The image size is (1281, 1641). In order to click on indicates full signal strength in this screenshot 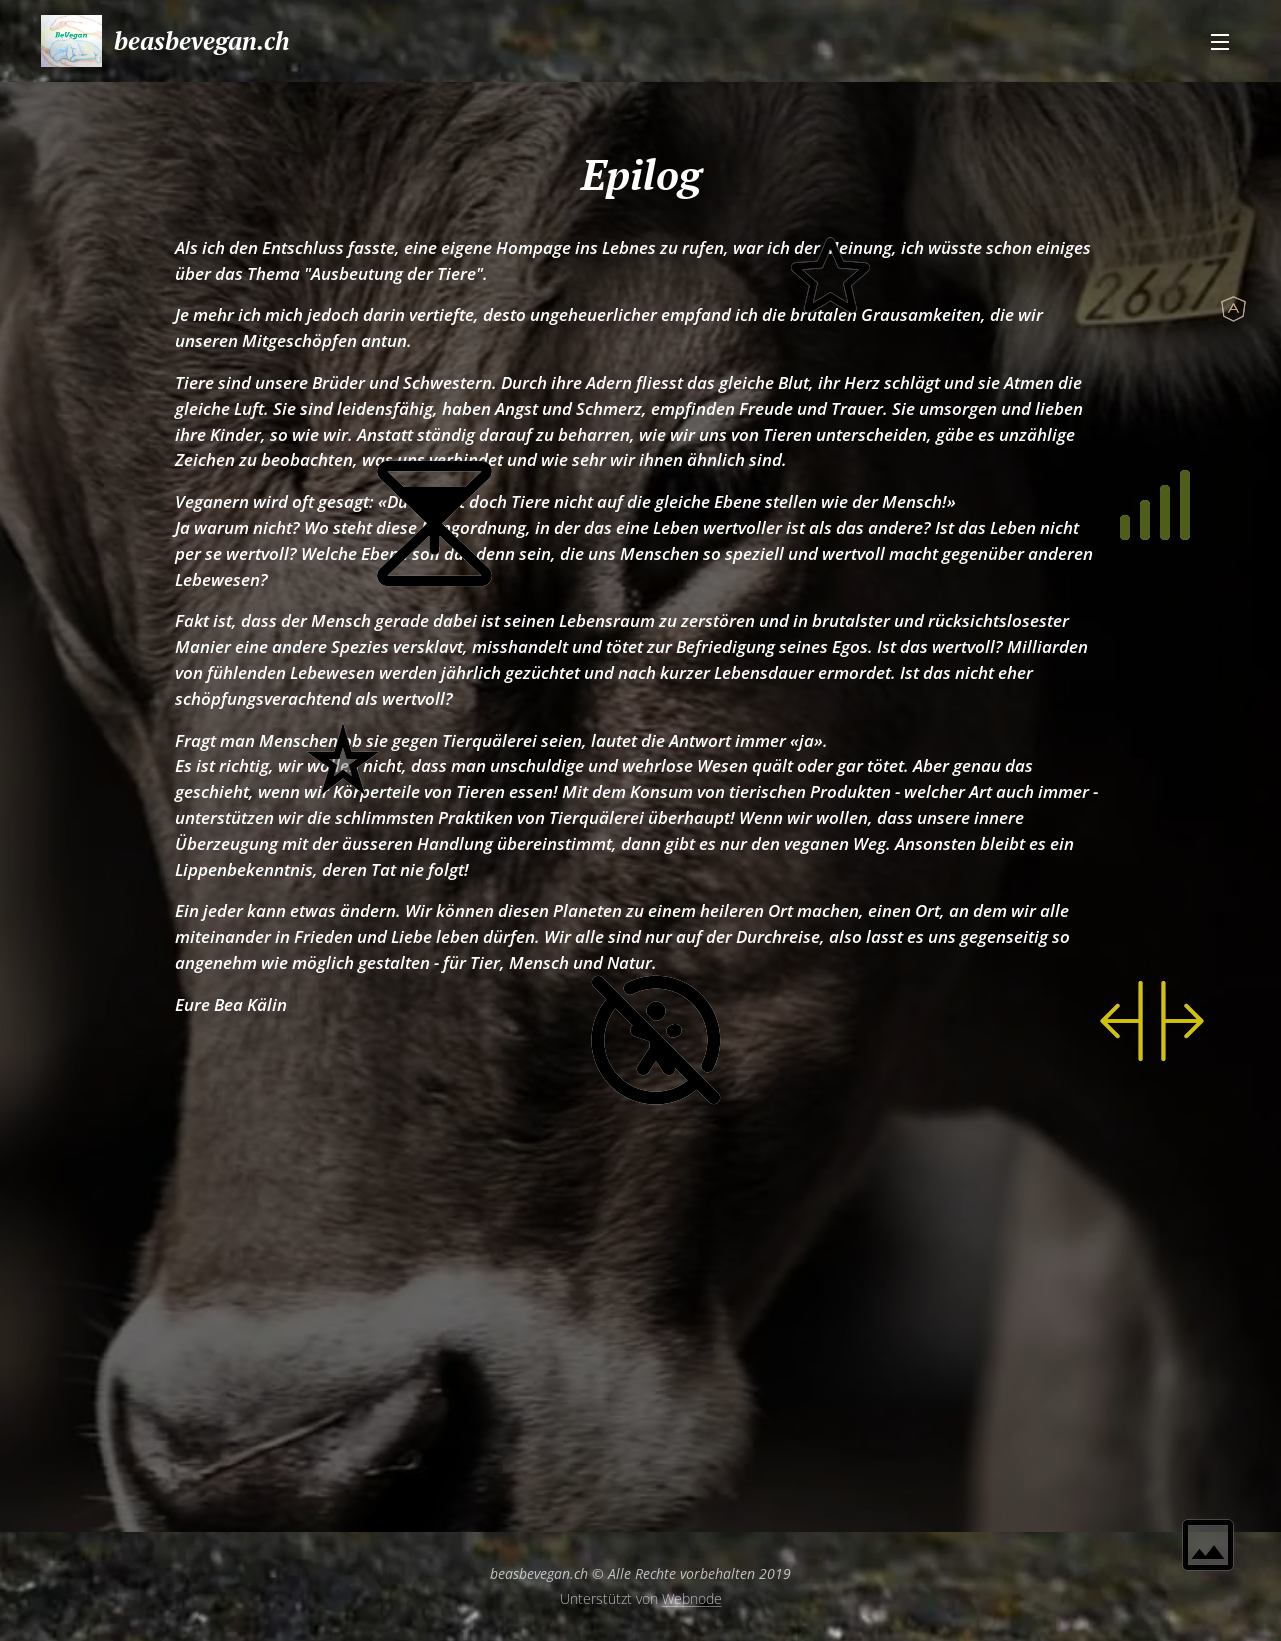, I will do `click(1155, 505)`.